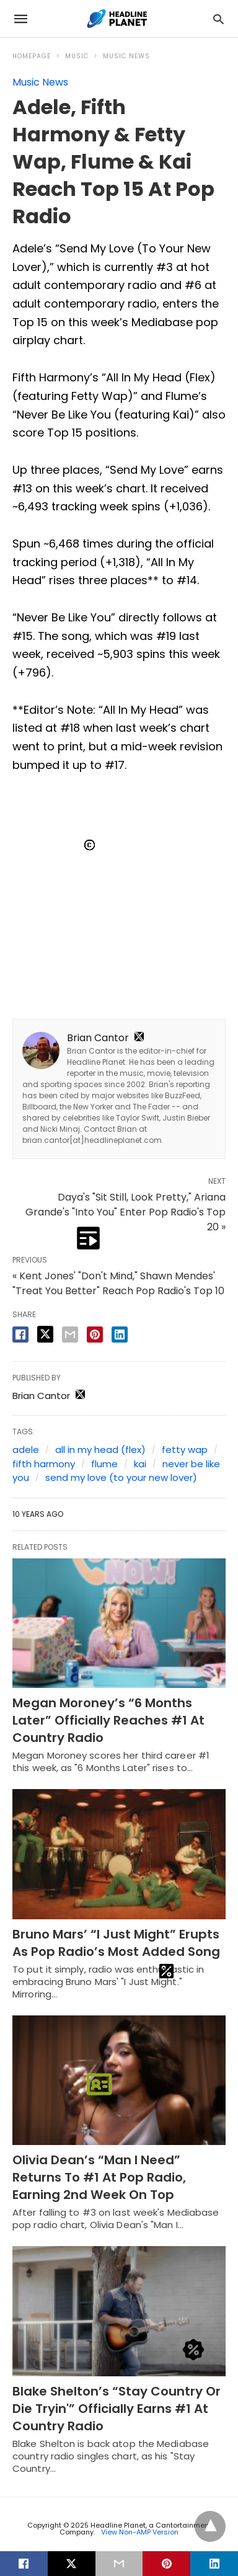 The height and width of the screenshot is (2576, 238). I want to click on view discount or promotional offer, so click(166, 1971).